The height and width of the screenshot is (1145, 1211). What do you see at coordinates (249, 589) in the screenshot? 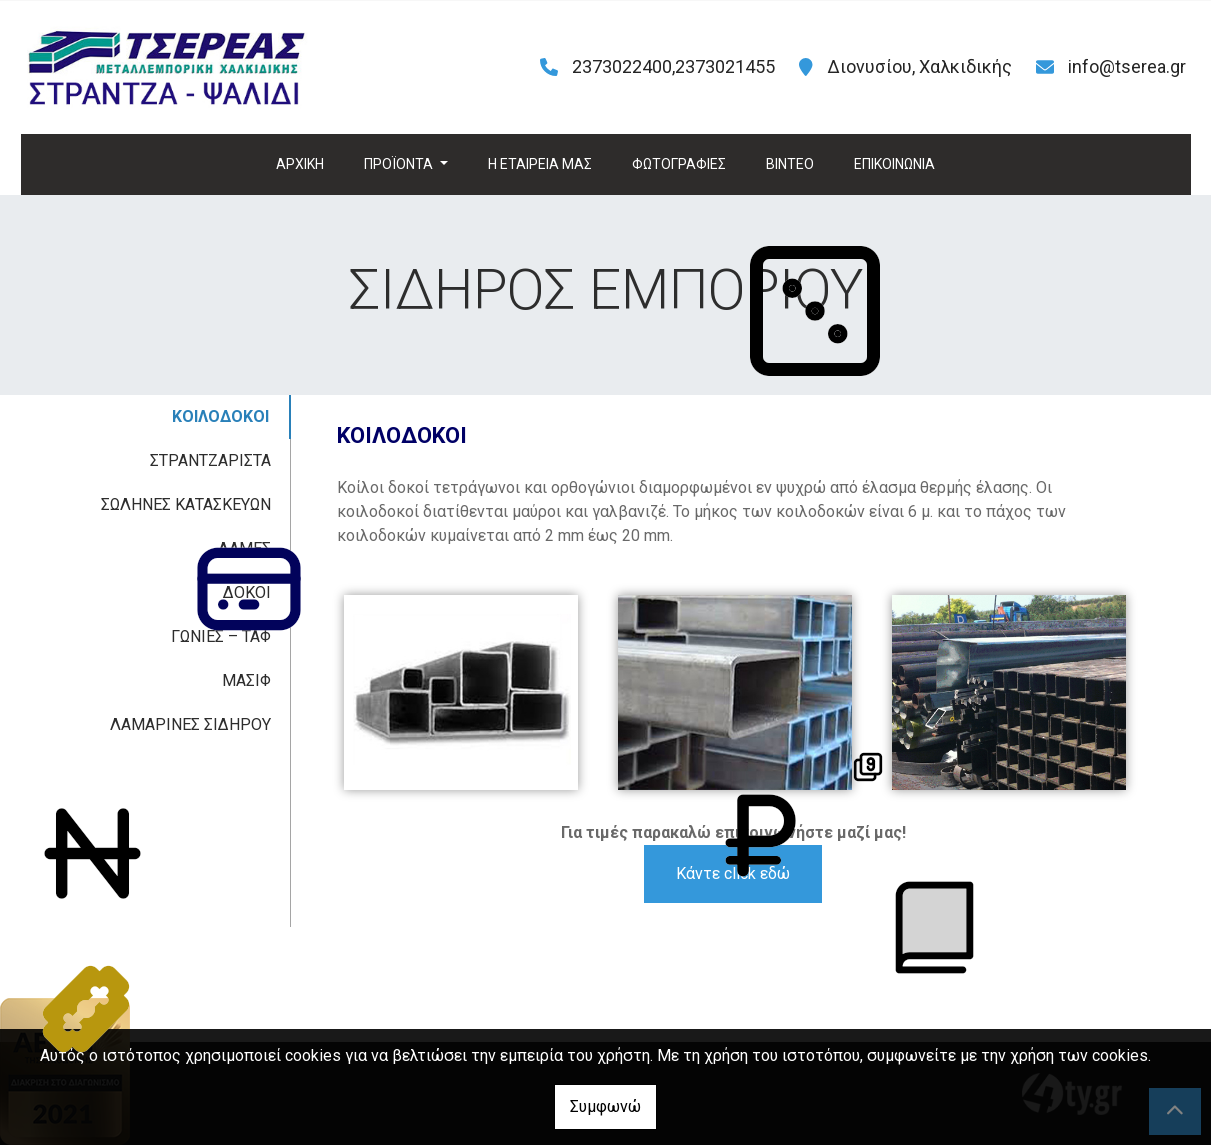
I see `manage payment methods` at bounding box center [249, 589].